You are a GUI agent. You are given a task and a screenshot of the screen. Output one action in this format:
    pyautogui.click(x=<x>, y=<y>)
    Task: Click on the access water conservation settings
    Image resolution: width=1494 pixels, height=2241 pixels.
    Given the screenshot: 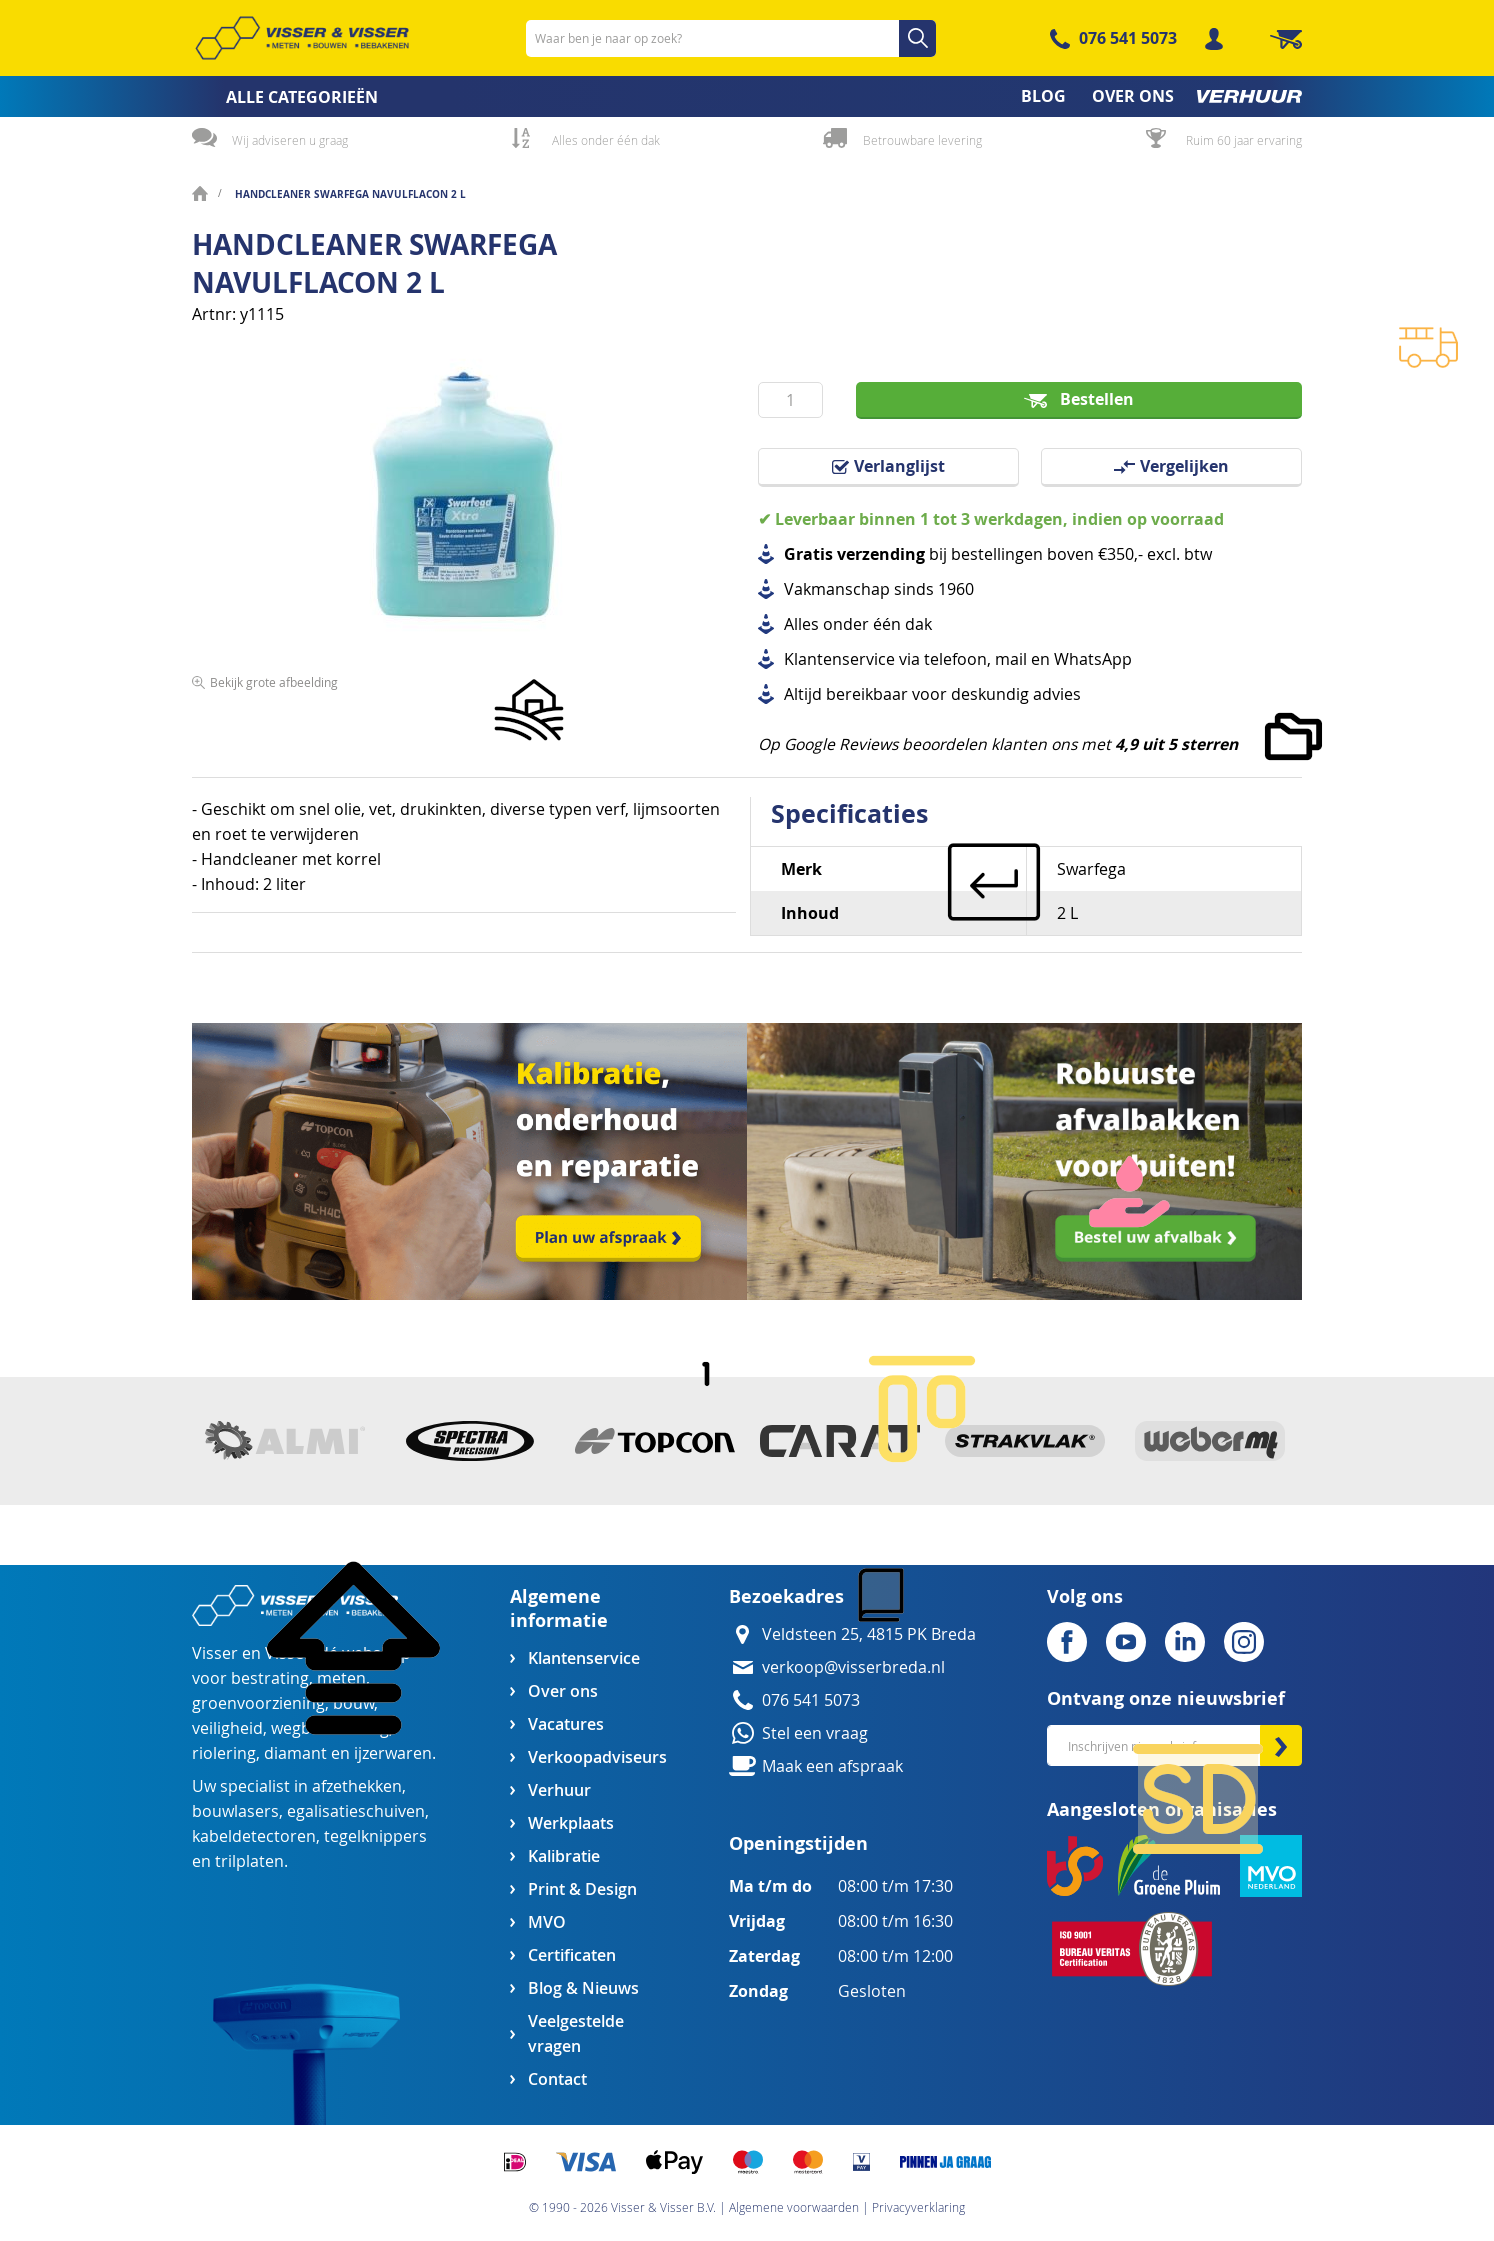 What is the action you would take?
    pyautogui.click(x=1129, y=1191)
    